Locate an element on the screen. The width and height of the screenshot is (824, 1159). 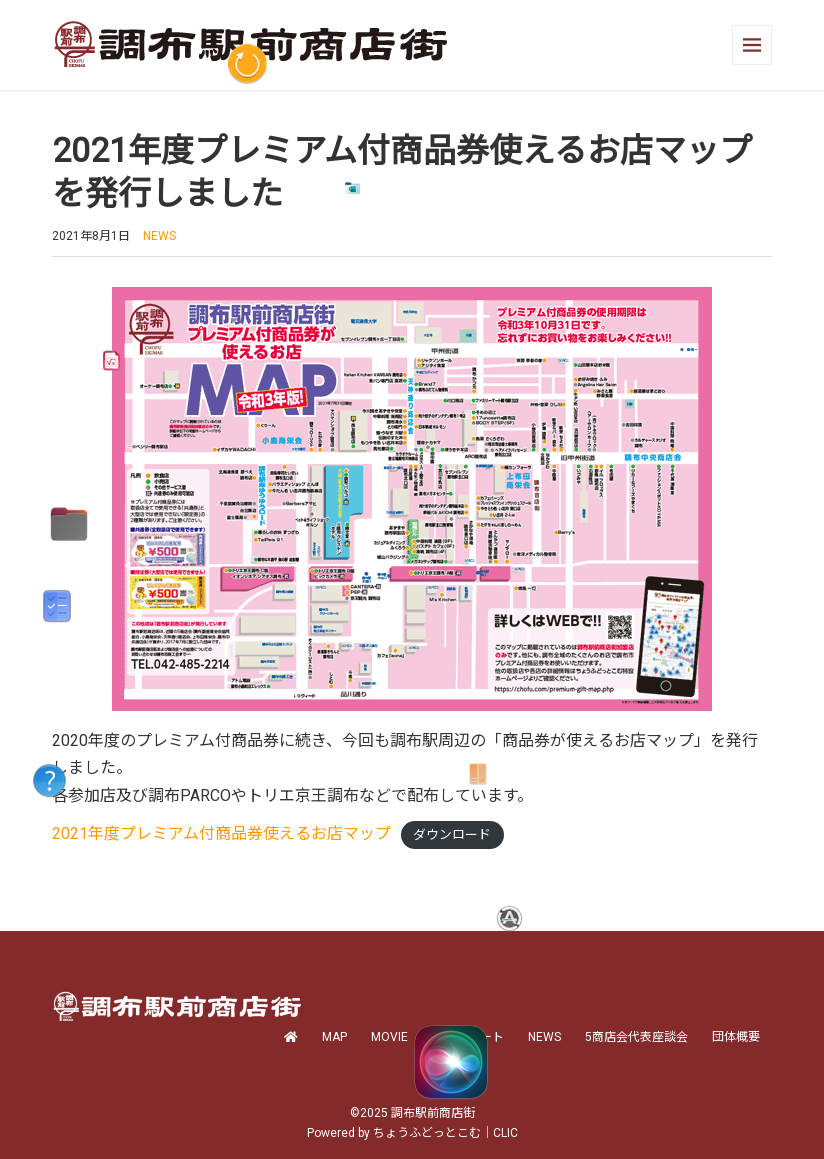
restart the system is located at coordinates (248, 64).